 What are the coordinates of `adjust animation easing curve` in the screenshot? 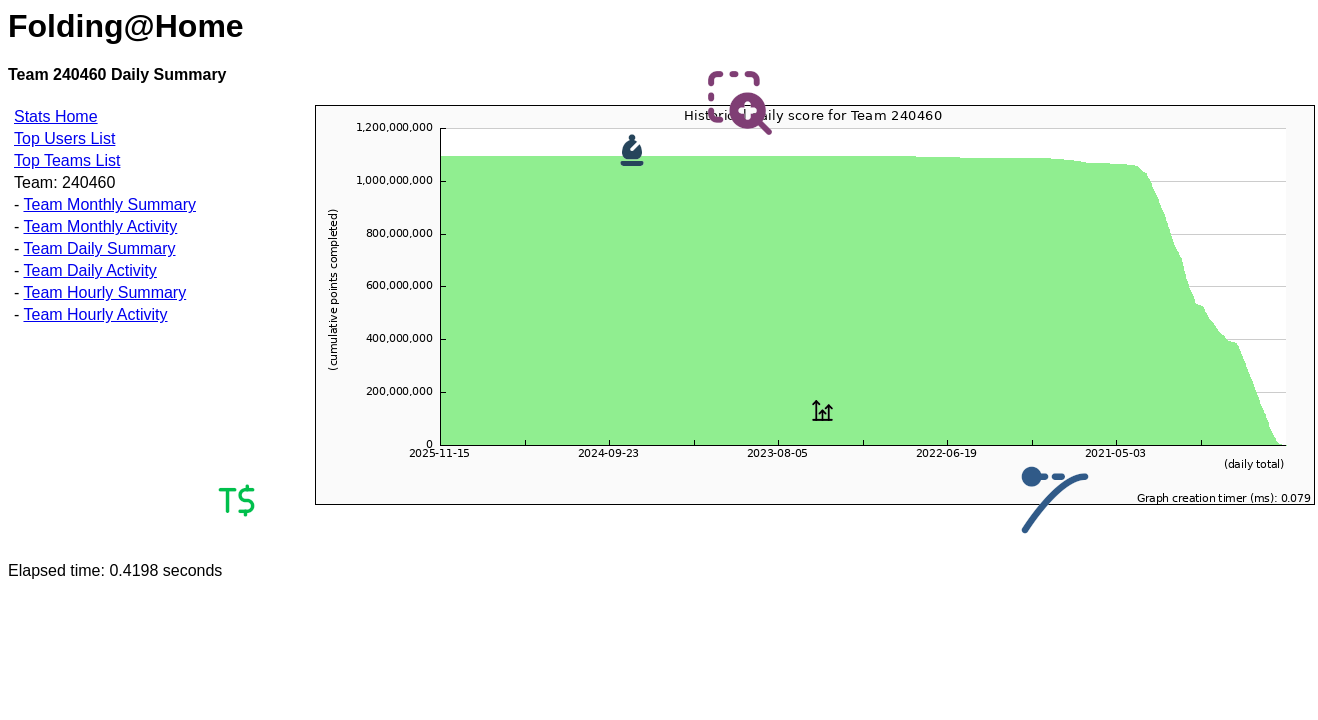 It's located at (1055, 500).